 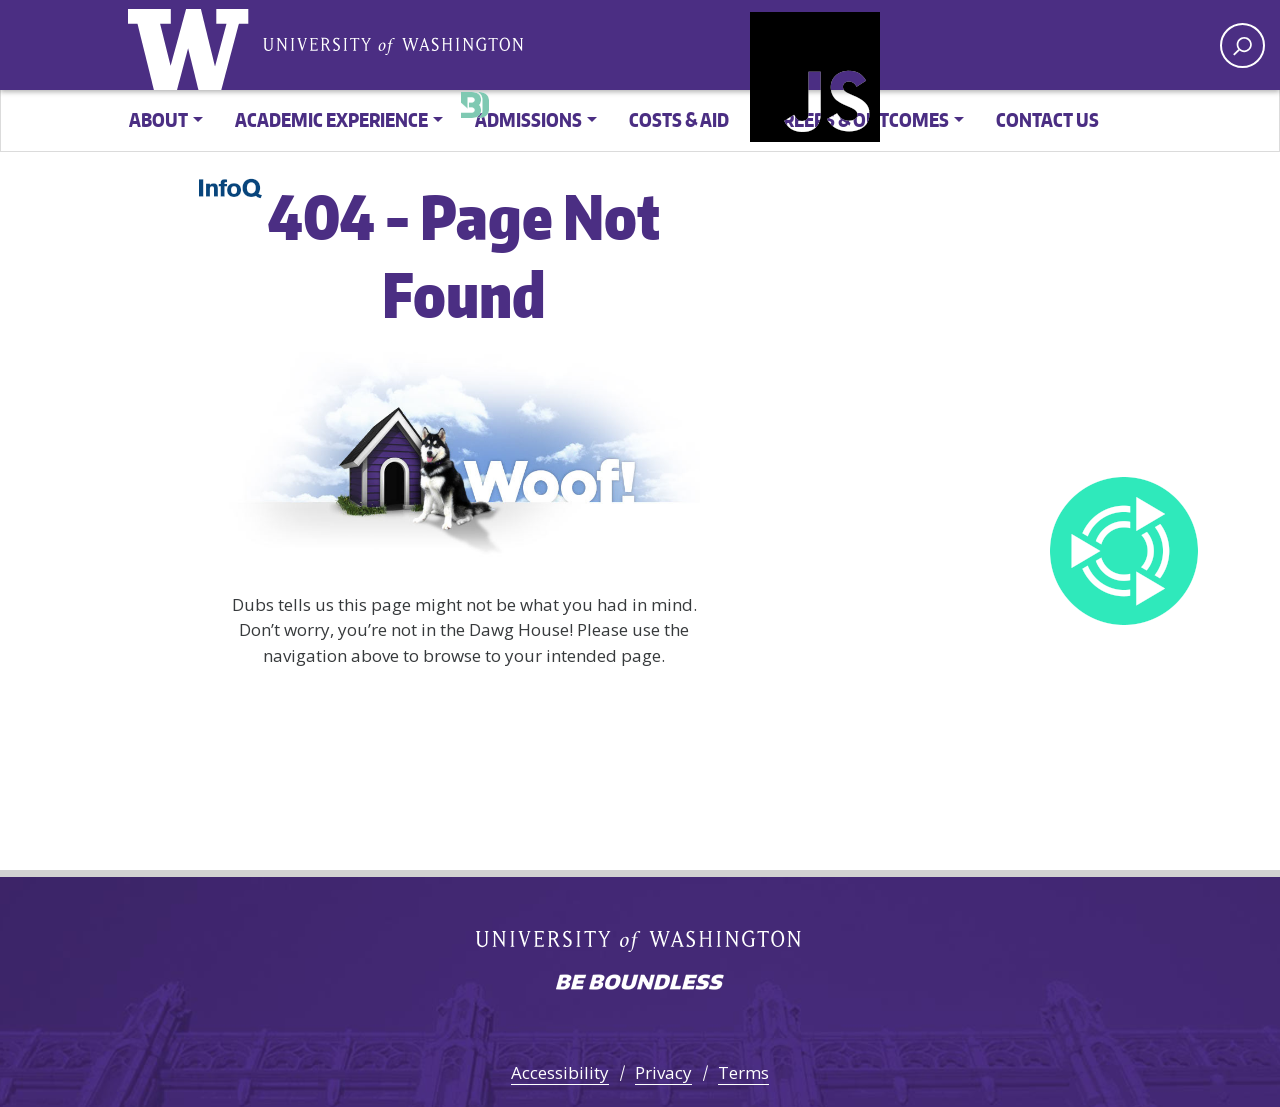 I want to click on JavaScript programming language logo, so click(x=815, y=77).